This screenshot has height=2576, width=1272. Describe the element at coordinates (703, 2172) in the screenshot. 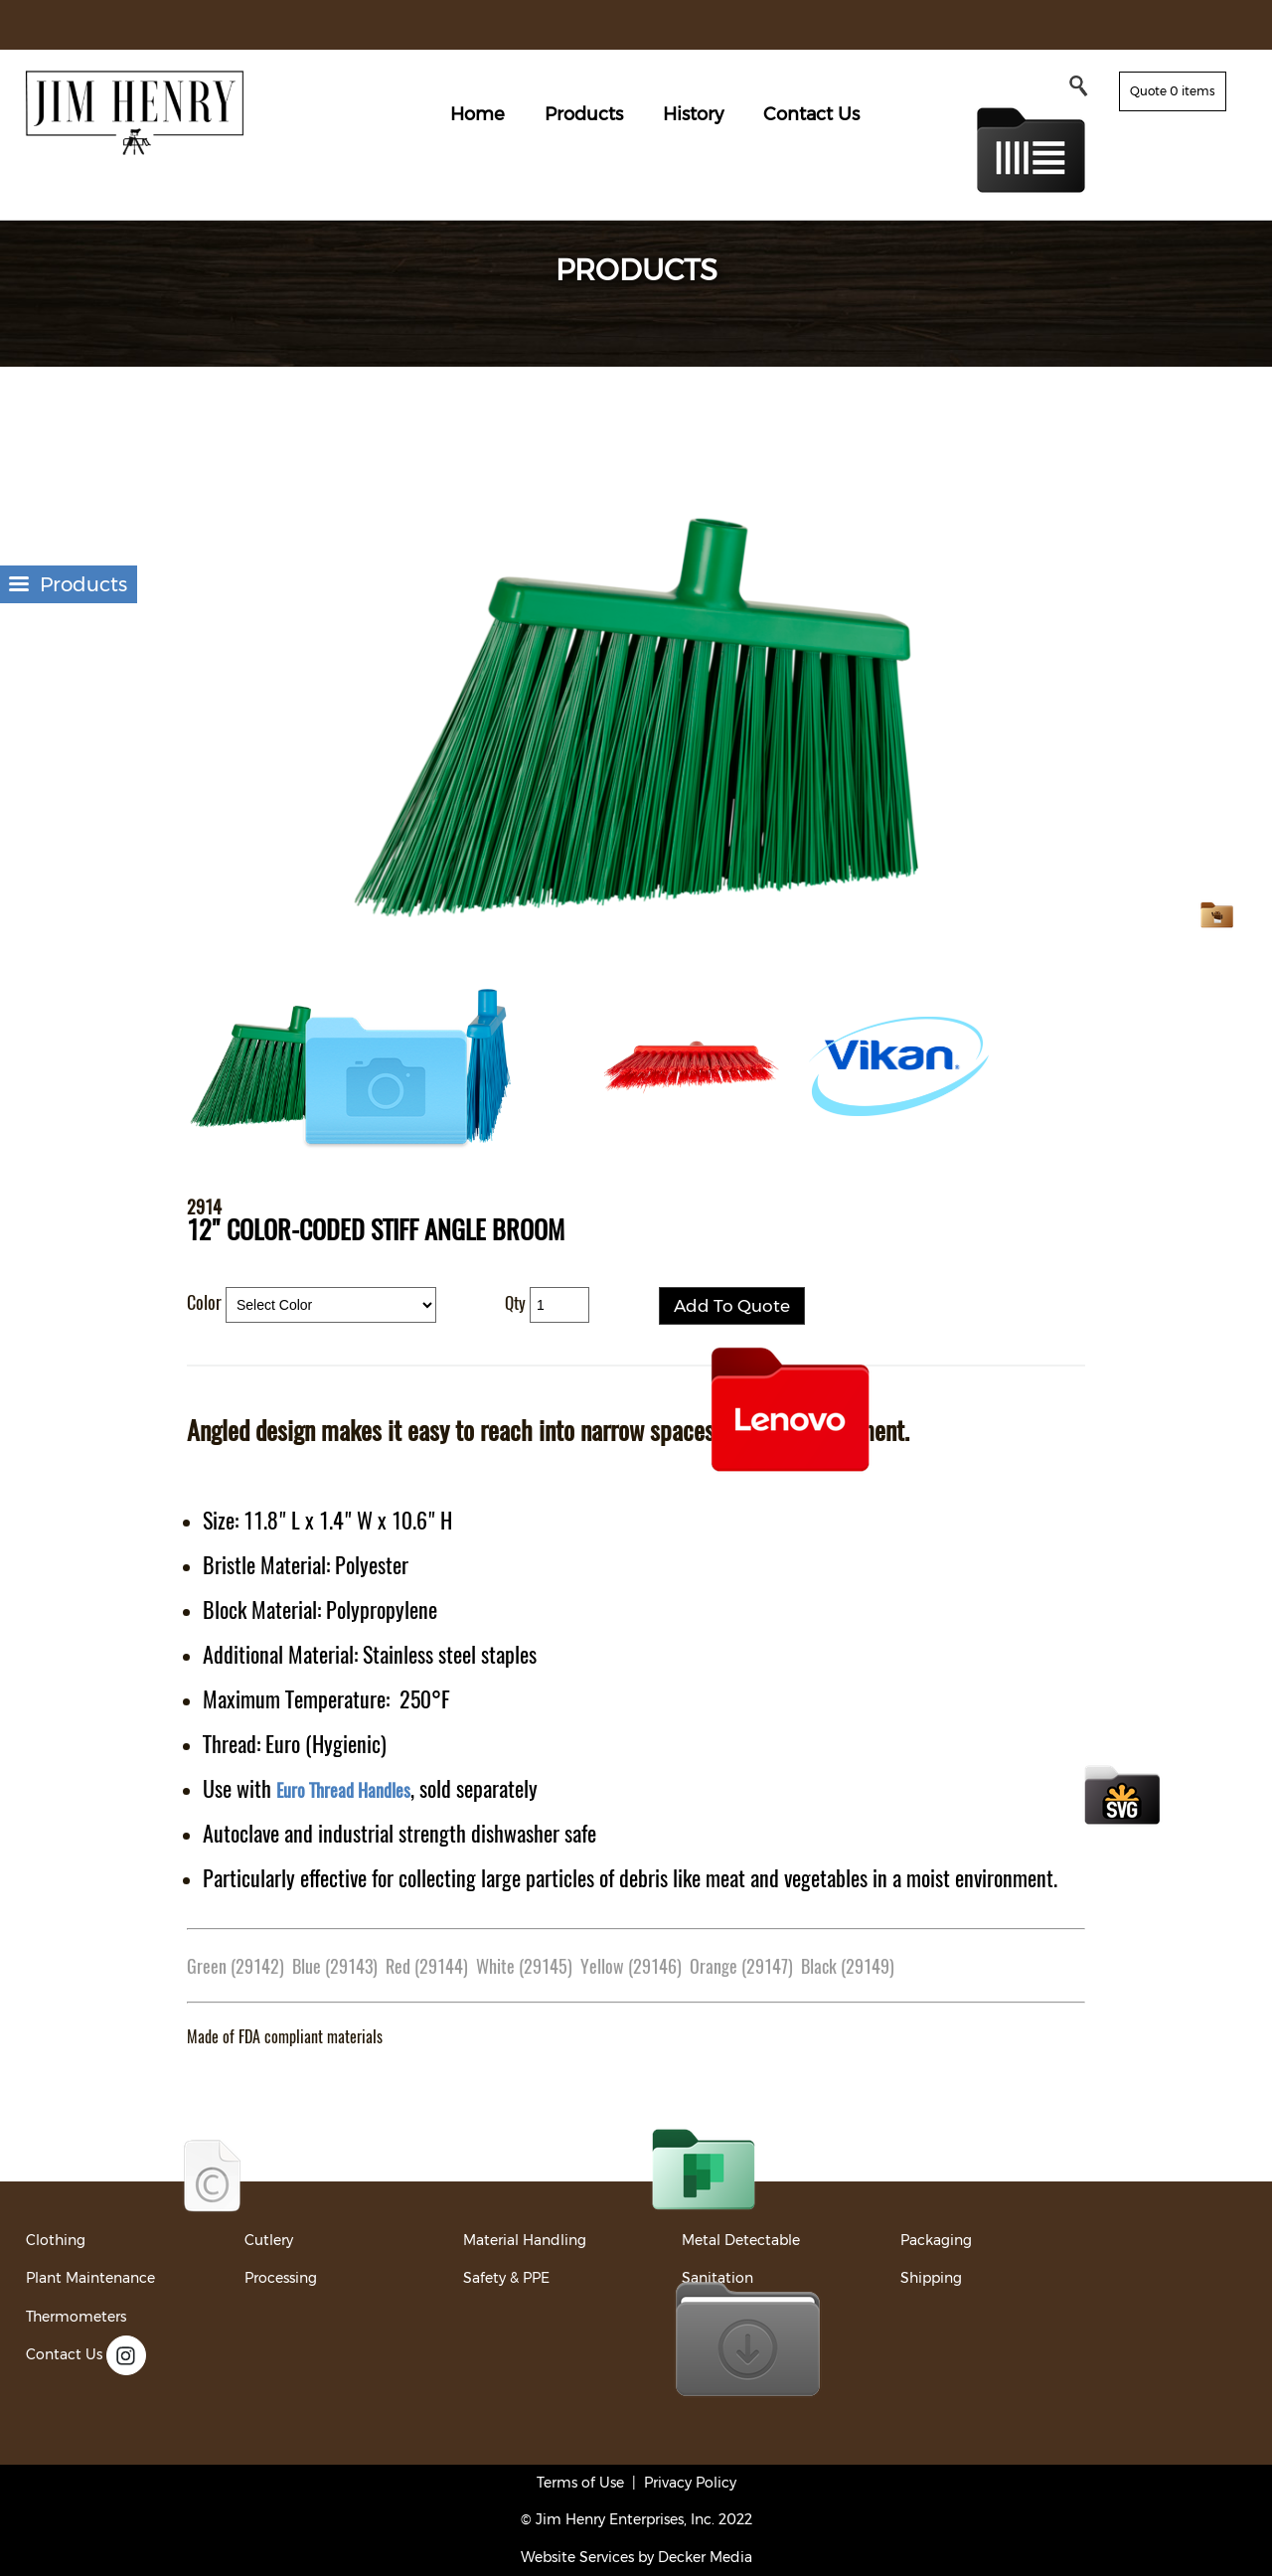

I see `open microsoft planner files folder` at that location.